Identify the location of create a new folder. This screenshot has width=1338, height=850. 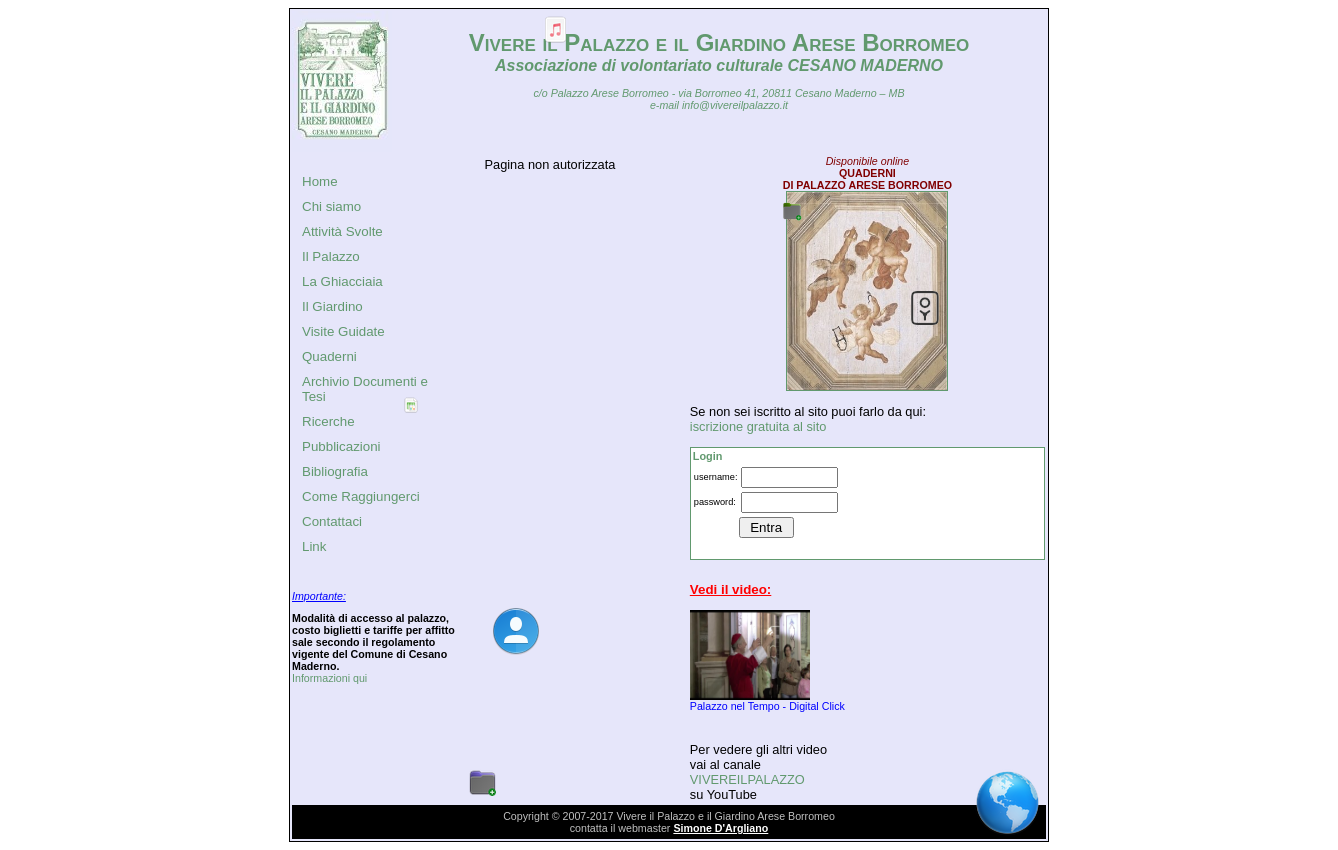
(482, 782).